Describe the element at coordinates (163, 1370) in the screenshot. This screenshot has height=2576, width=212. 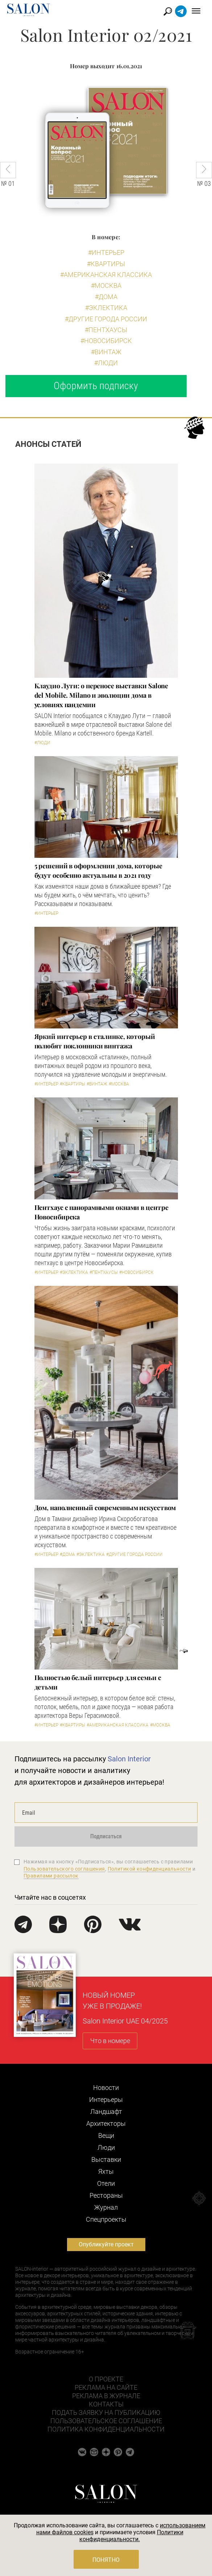
I see `indicates australian content or region` at that location.